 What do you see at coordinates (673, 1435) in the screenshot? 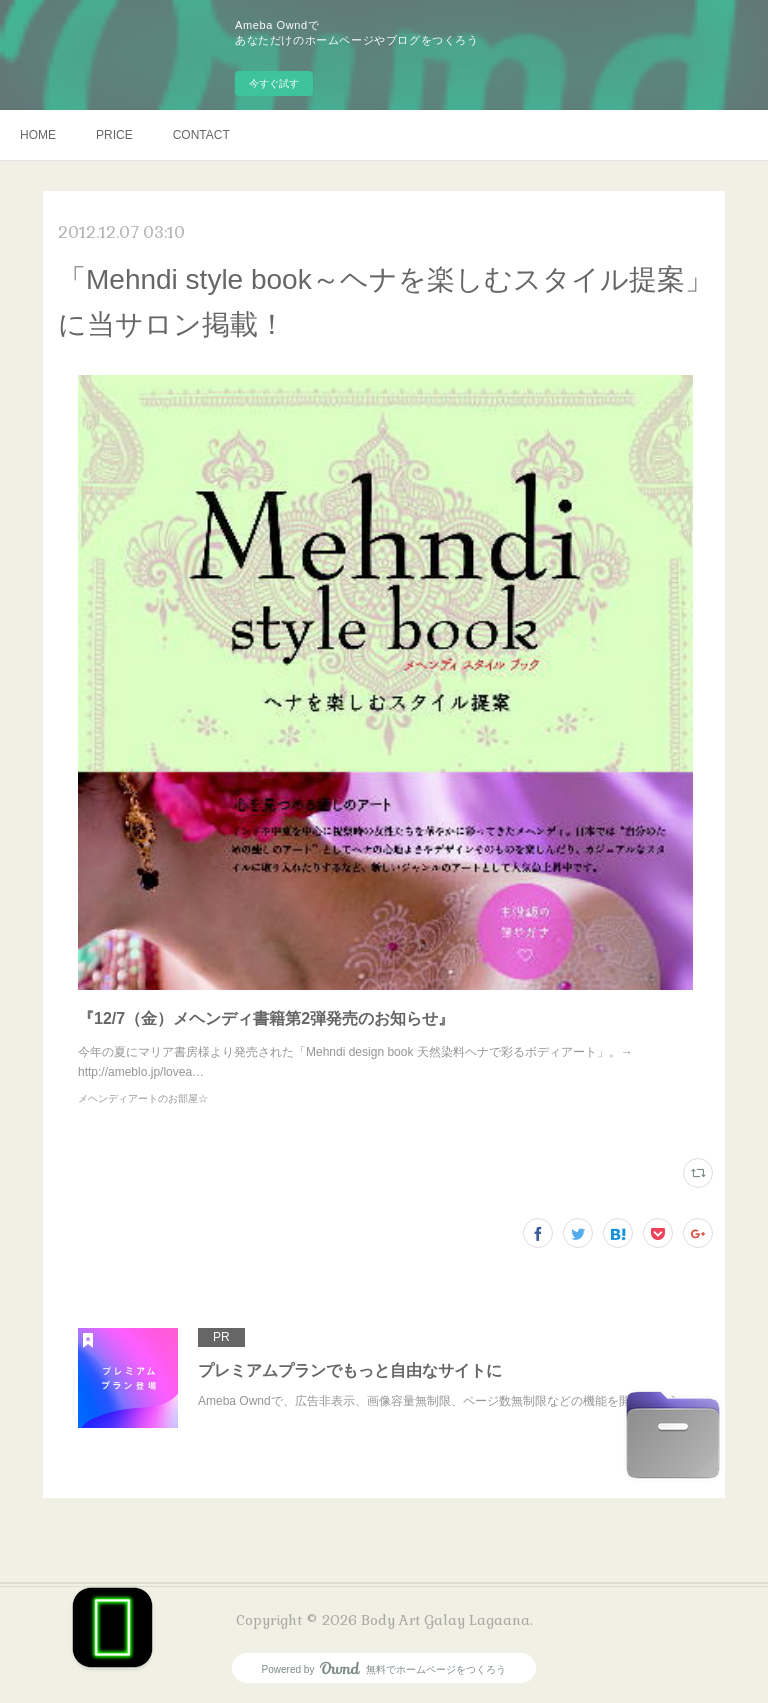
I see `open the file manager application` at bounding box center [673, 1435].